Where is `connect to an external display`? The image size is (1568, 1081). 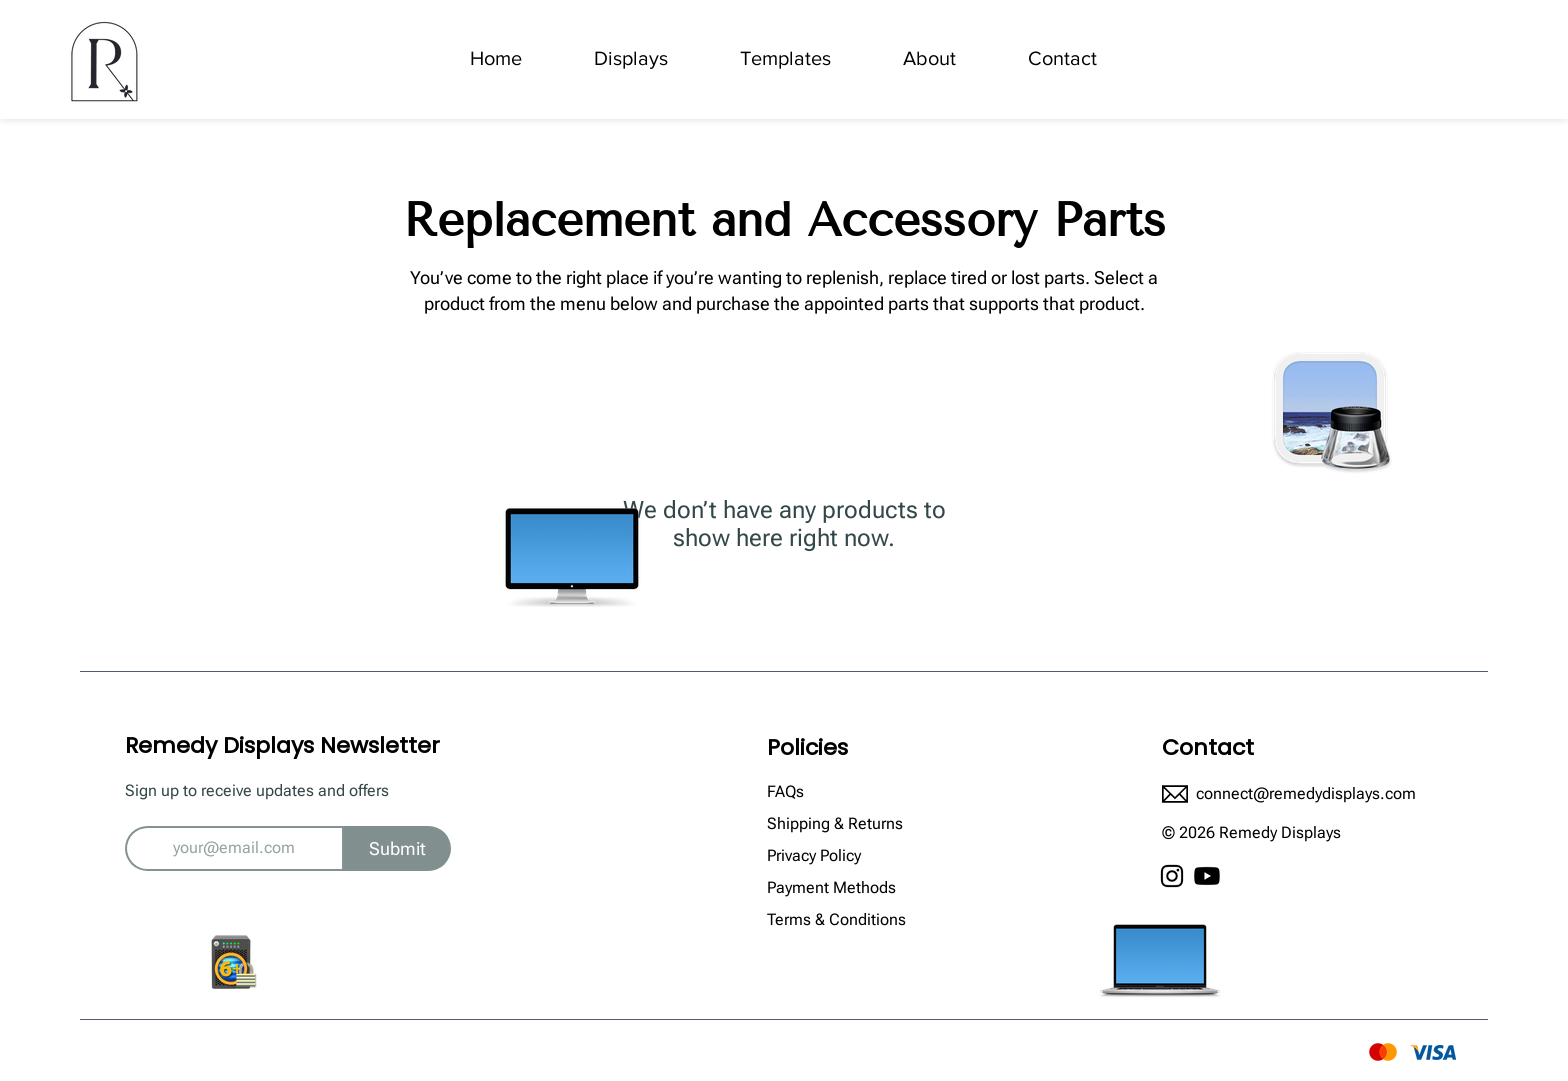 connect to an external display is located at coordinates (572, 542).